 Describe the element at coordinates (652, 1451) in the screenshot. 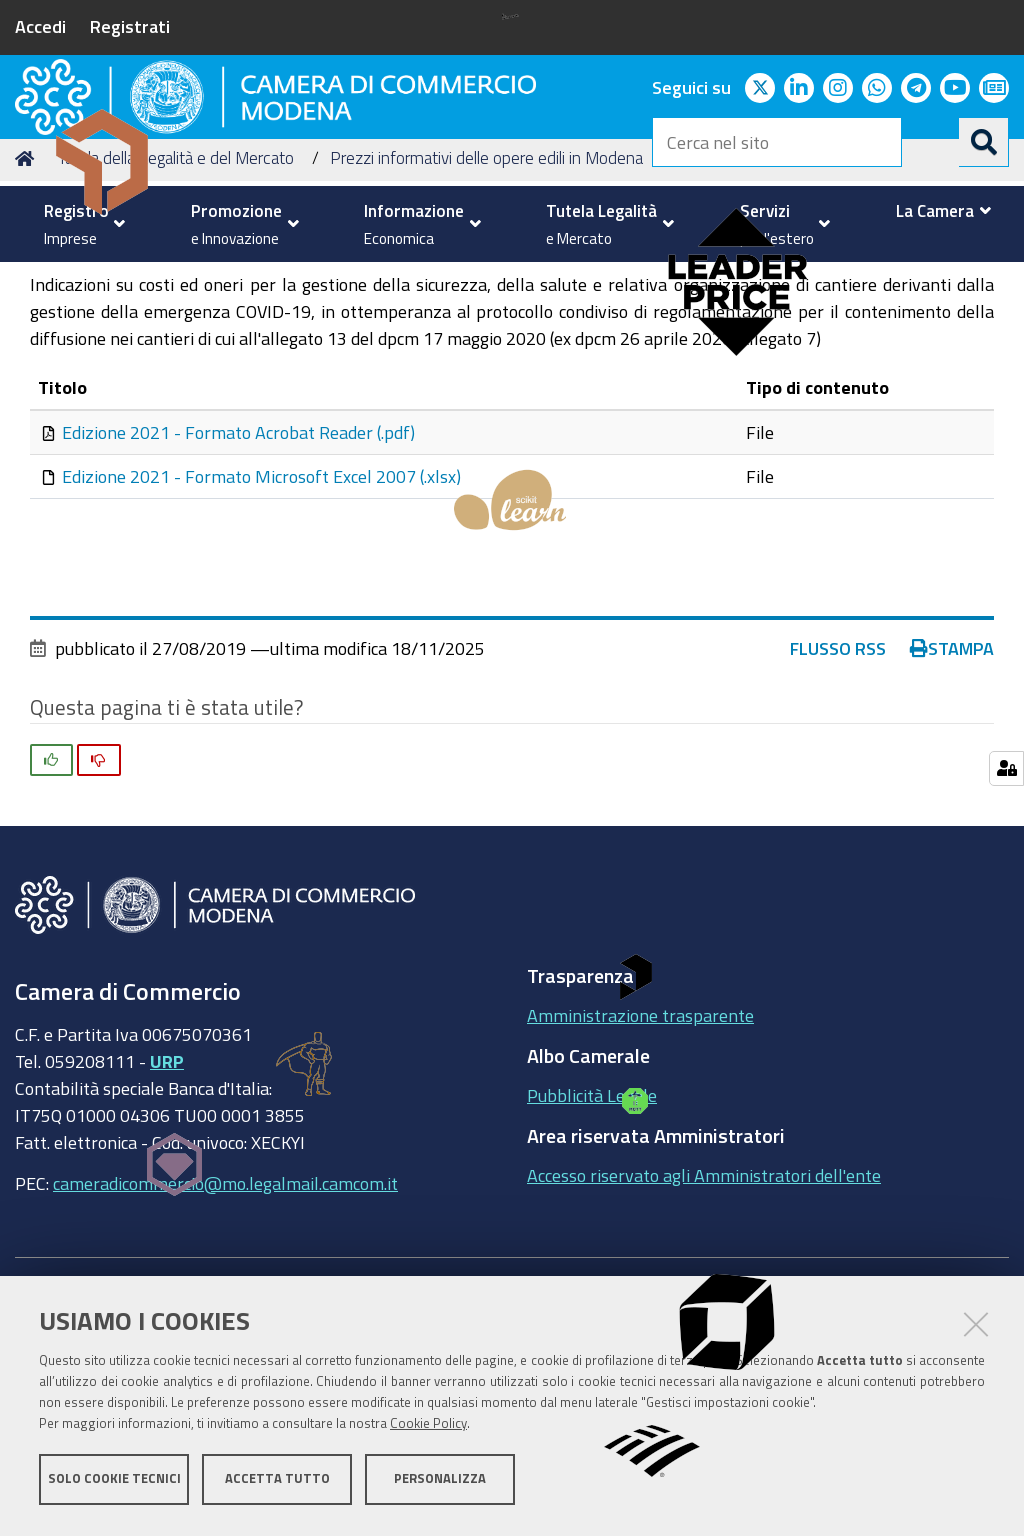

I see `open Bank of America app` at that location.